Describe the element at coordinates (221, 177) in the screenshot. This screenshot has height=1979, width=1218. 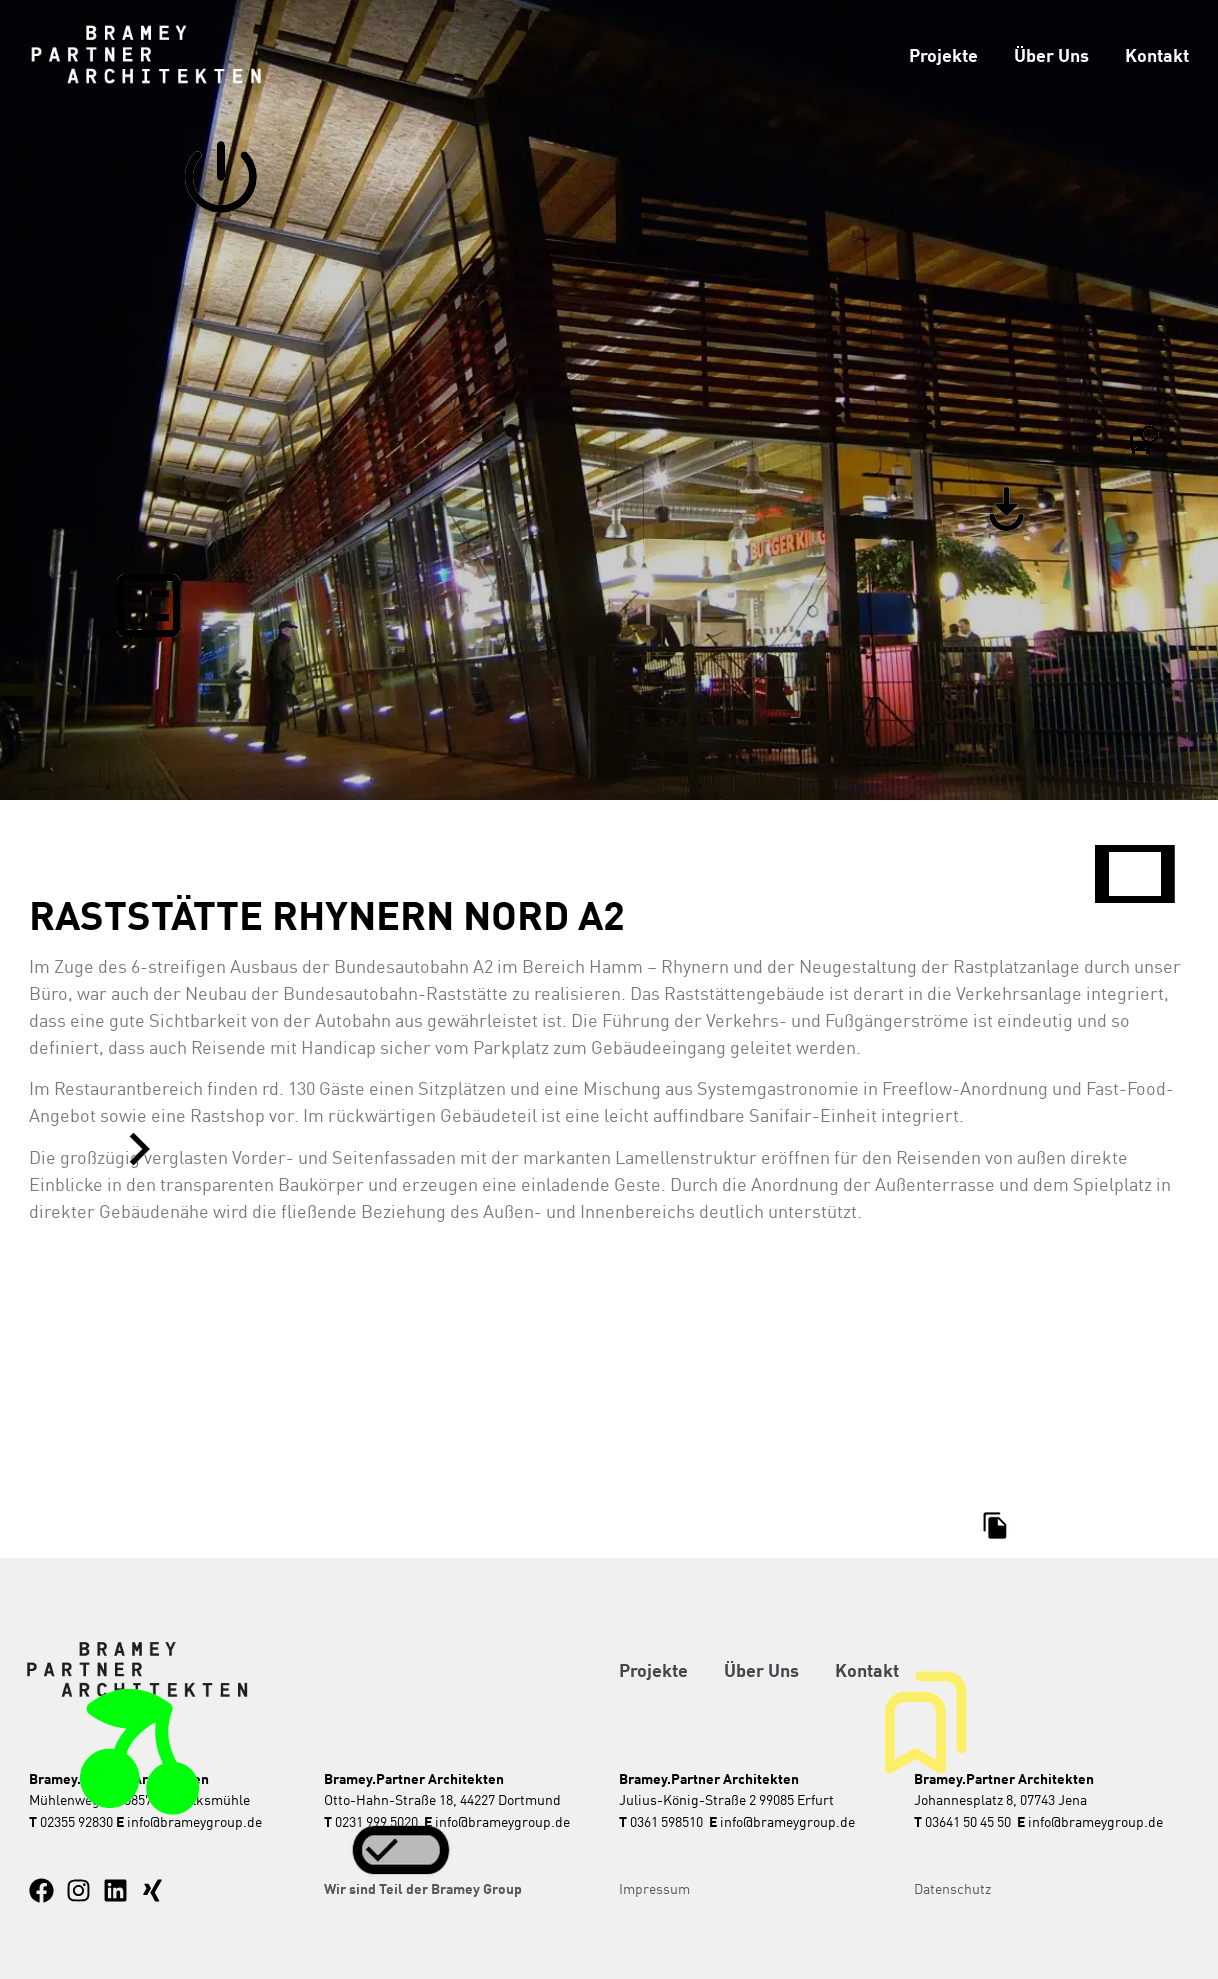
I see `power on or off the device` at that location.